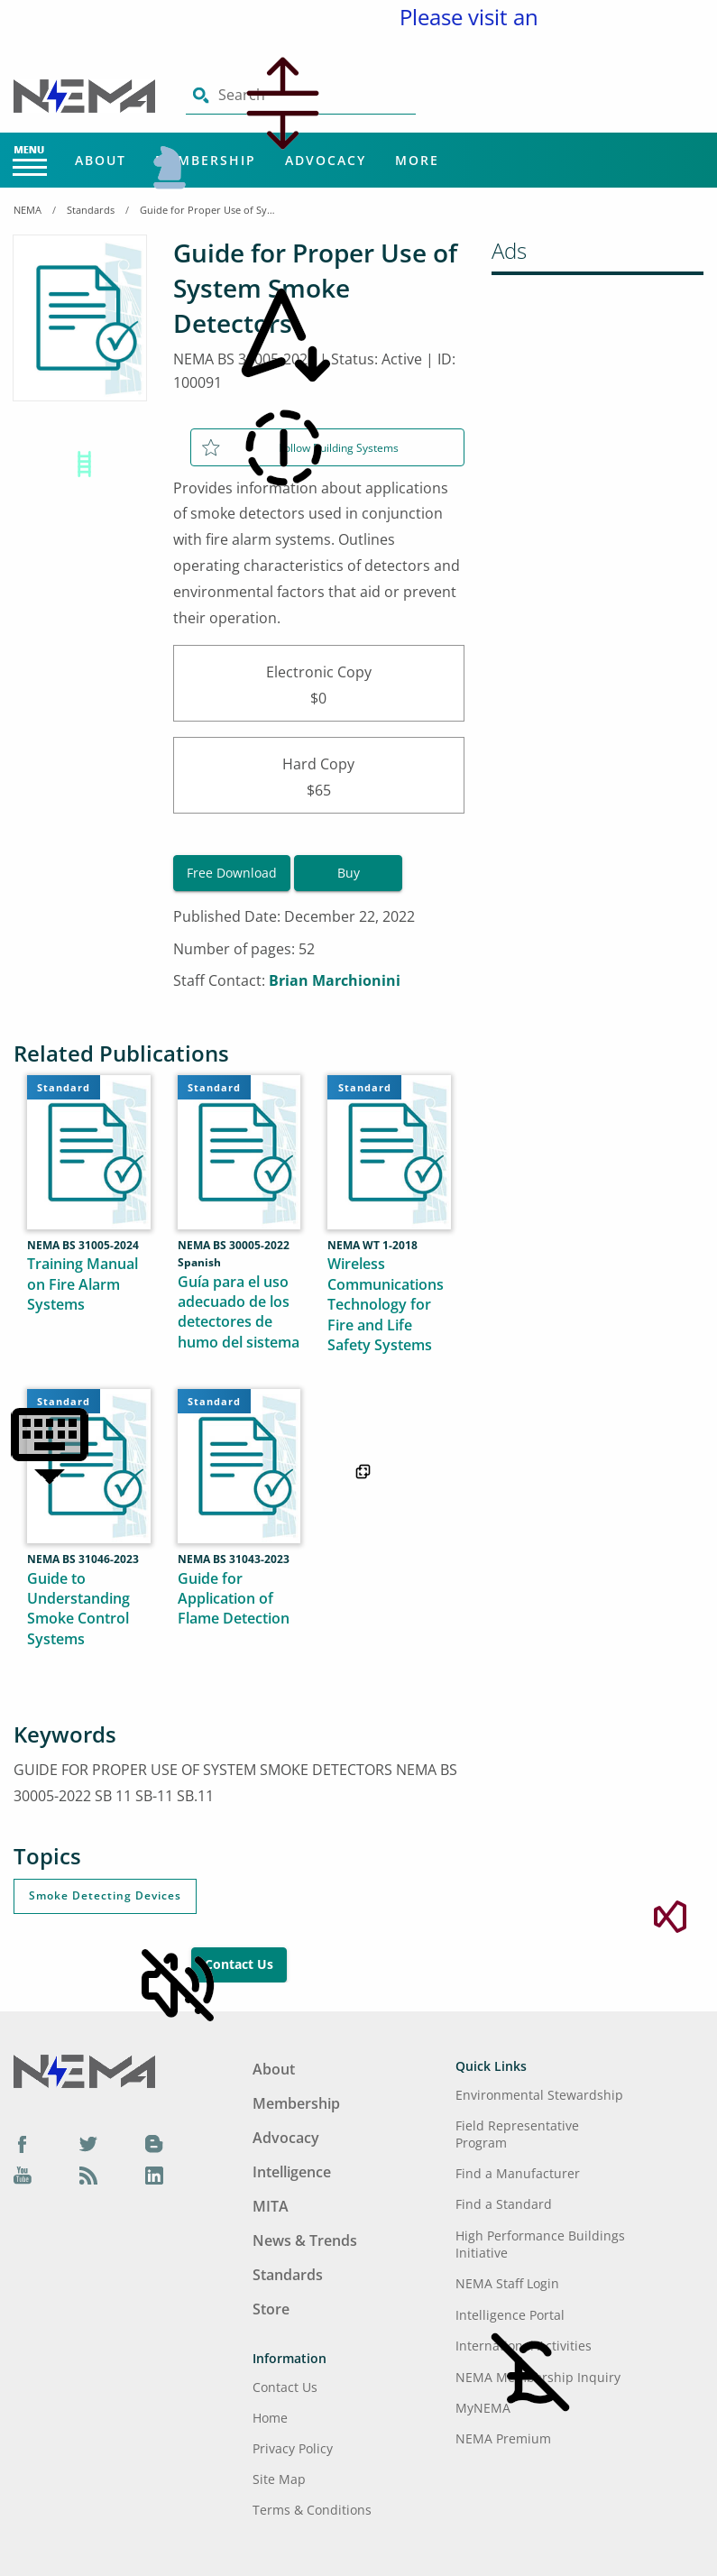 Image resolution: width=717 pixels, height=2576 pixels. I want to click on hide the on-screen keyboard, so click(50, 1442).